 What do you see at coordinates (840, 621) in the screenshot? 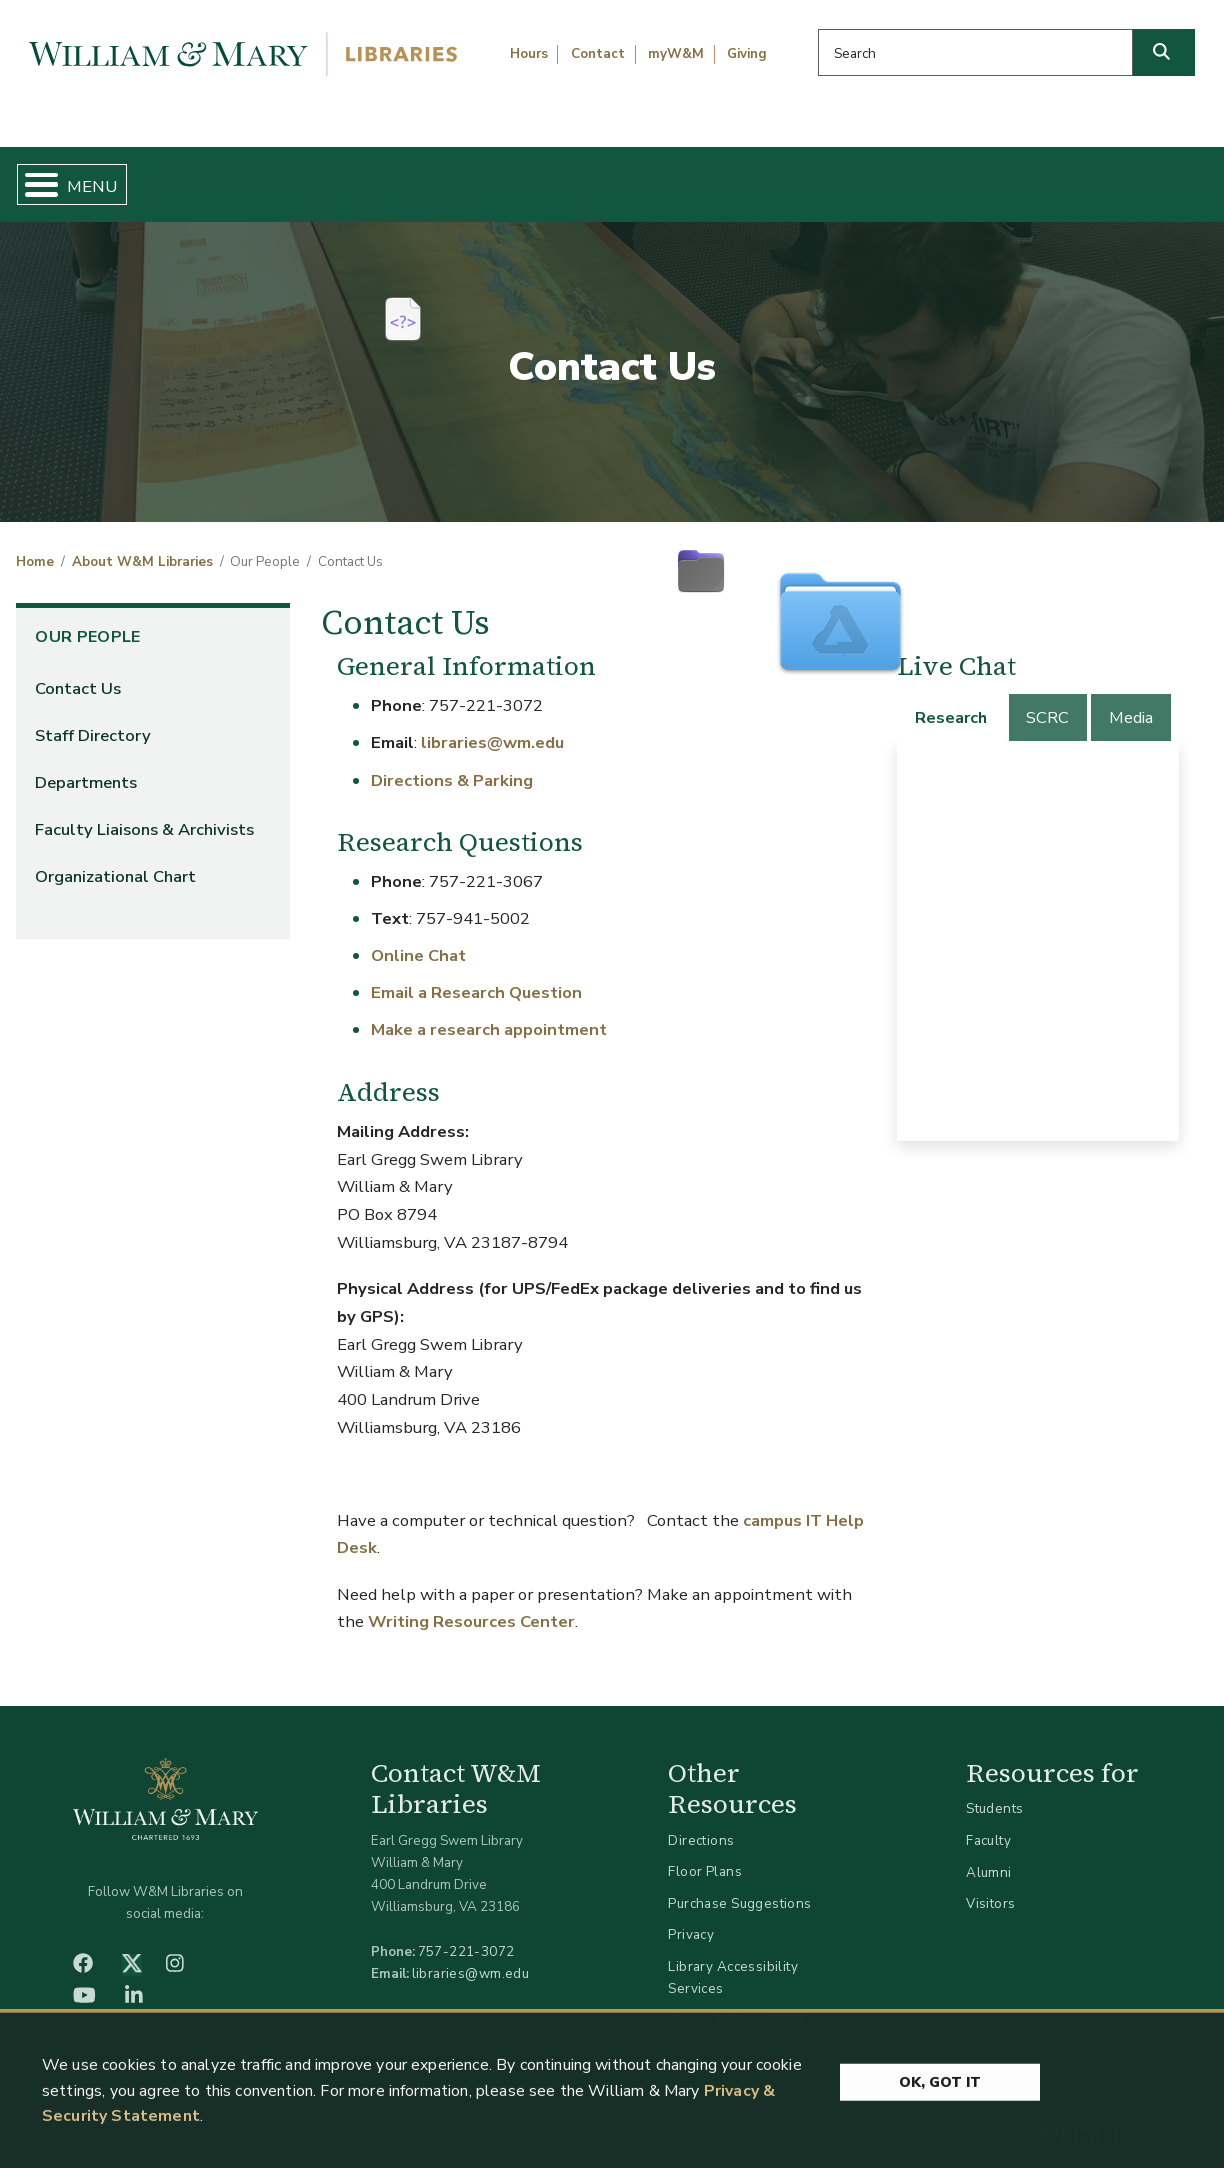
I see `open Affinity app files folder` at bounding box center [840, 621].